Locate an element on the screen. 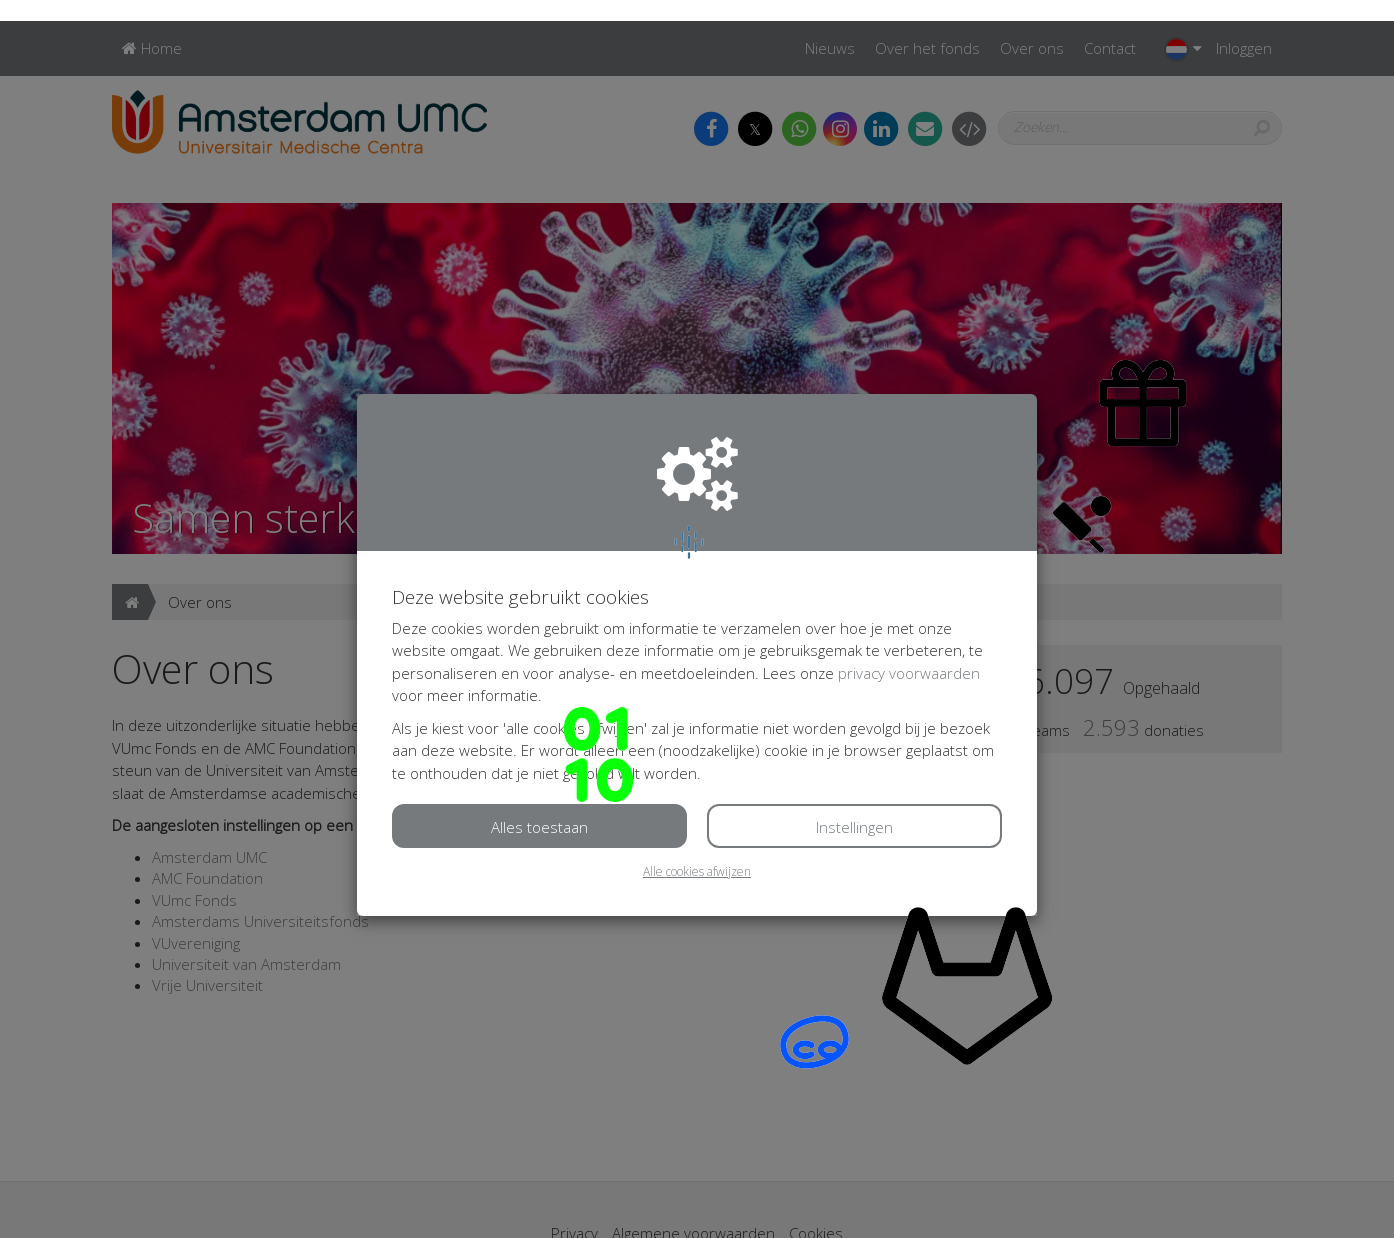  view or edit binary data is located at coordinates (598, 754).